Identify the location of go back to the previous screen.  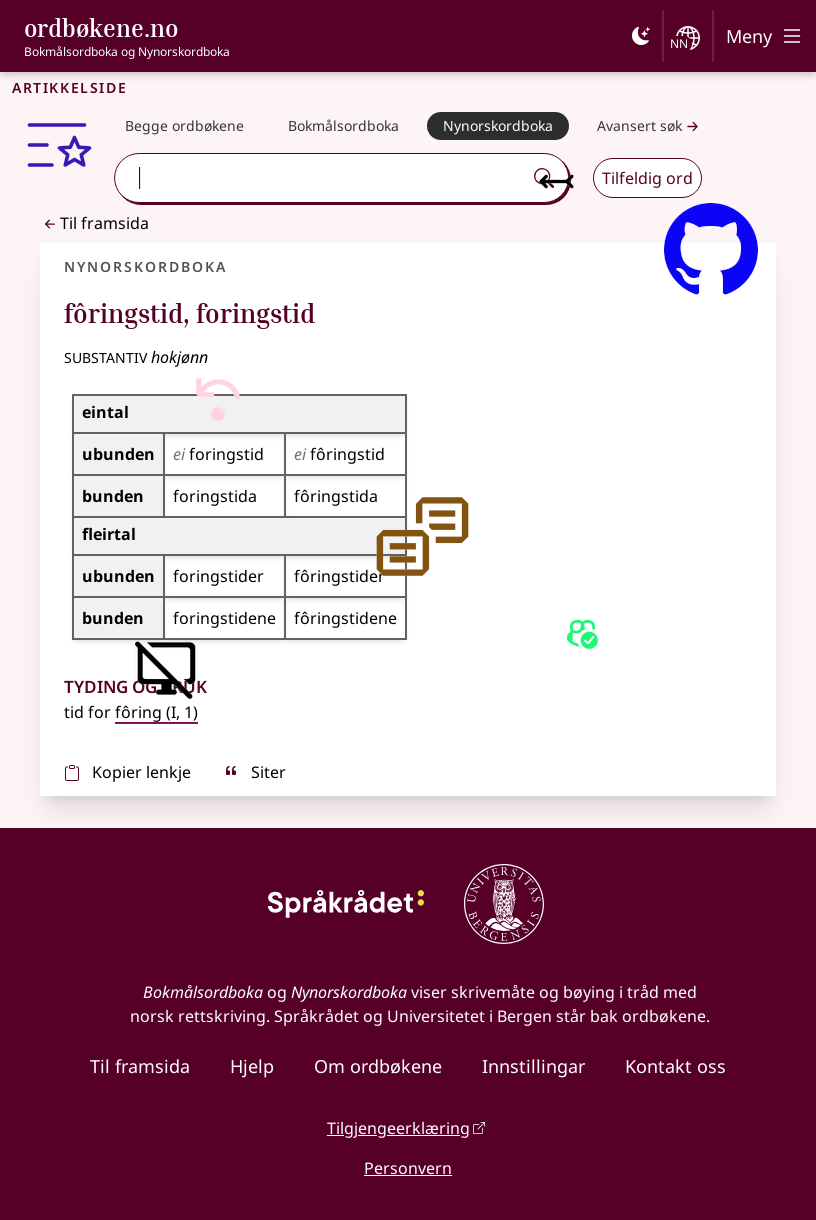
(556, 181).